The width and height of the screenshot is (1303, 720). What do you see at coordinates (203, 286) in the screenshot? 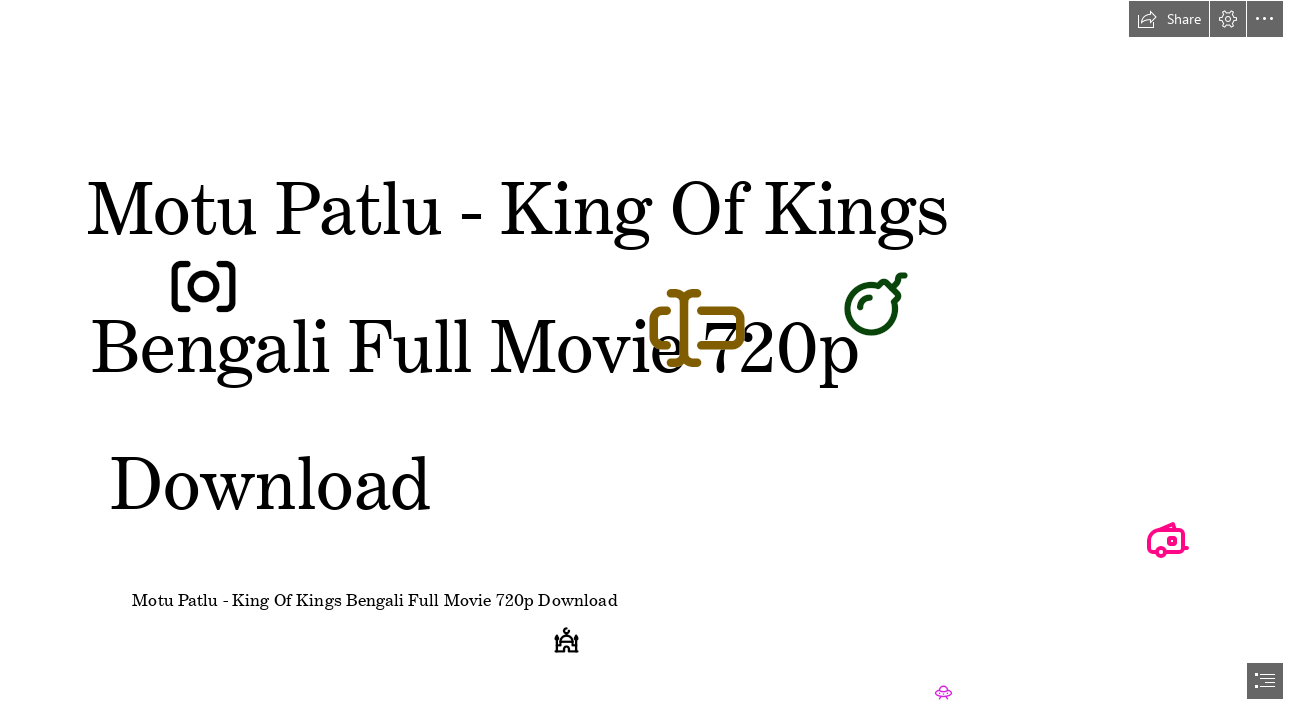
I see `access camera or photo capture settings` at bounding box center [203, 286].